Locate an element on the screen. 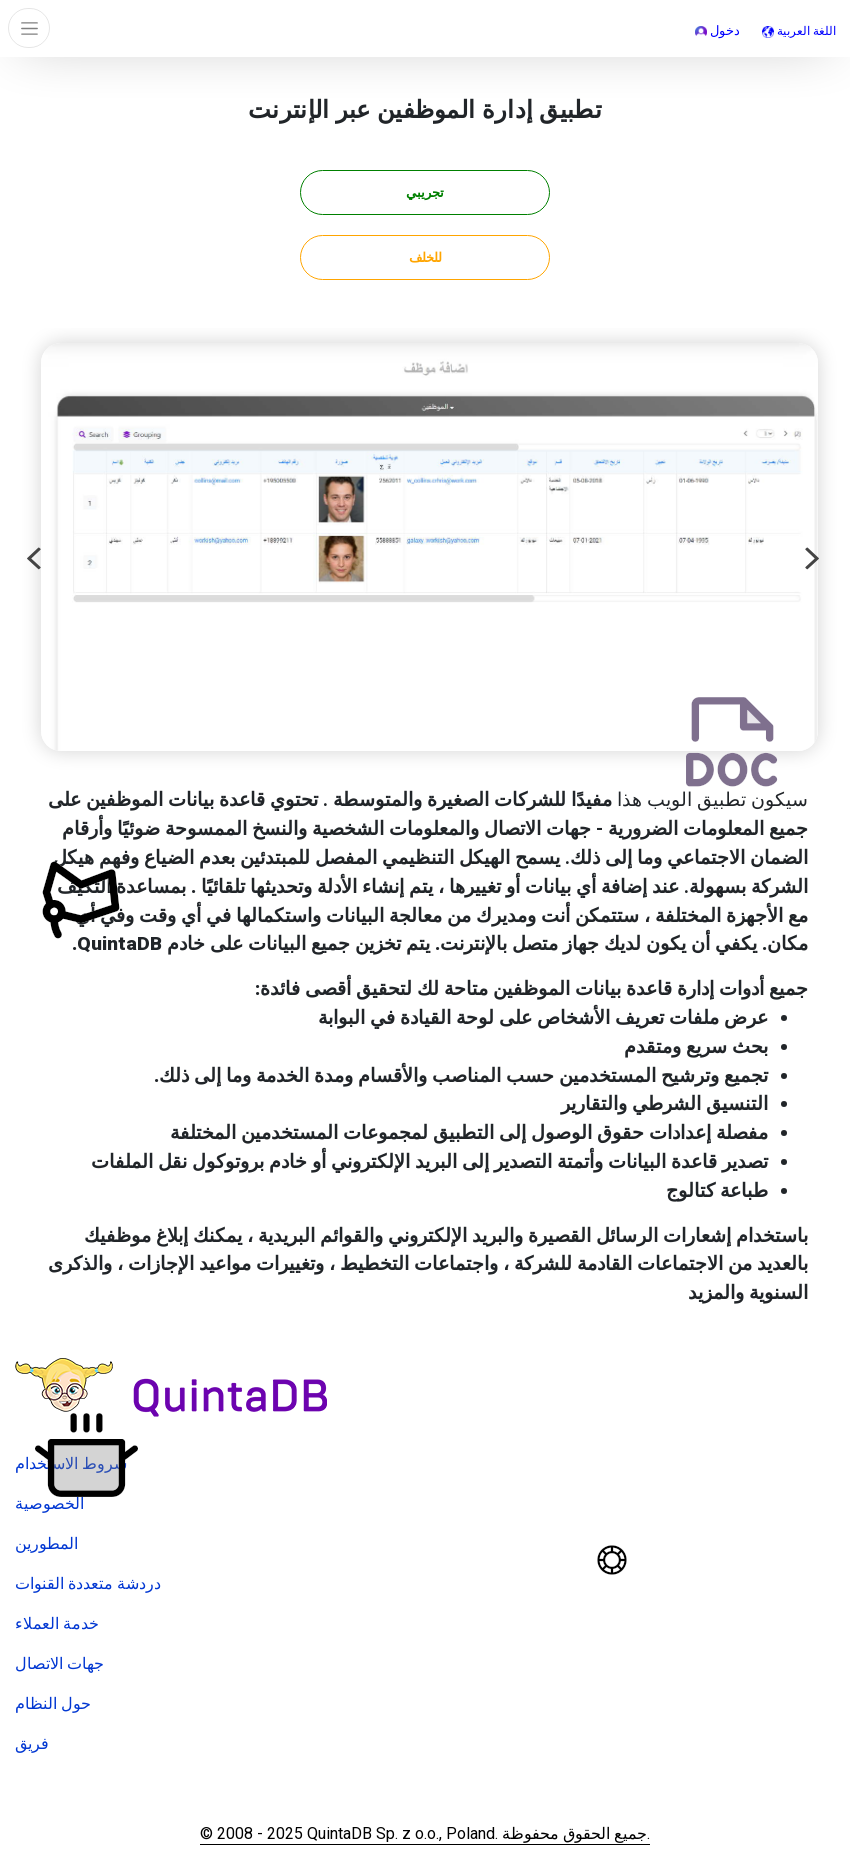 Image resolution: width=850 pixels, height=1862 pixels. select a custom polygonal area is located at coordinates (81, 900).